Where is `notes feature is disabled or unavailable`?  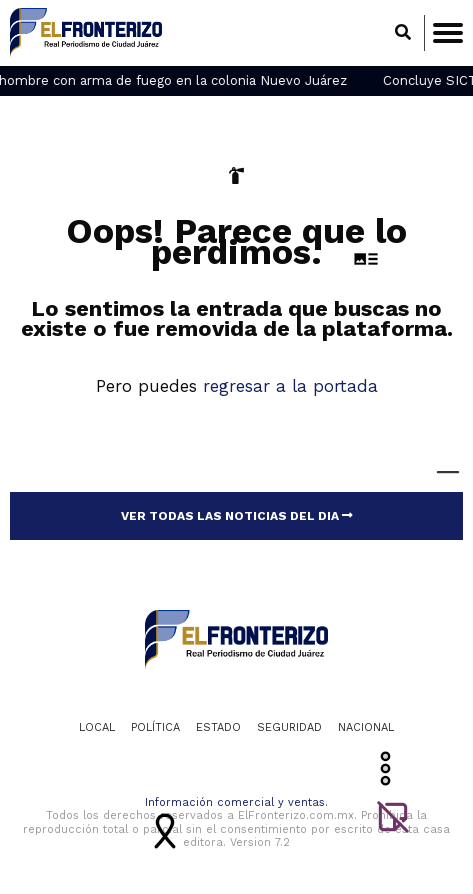 notes feature is disabled or unavailable is located at coordinates (393, 817).